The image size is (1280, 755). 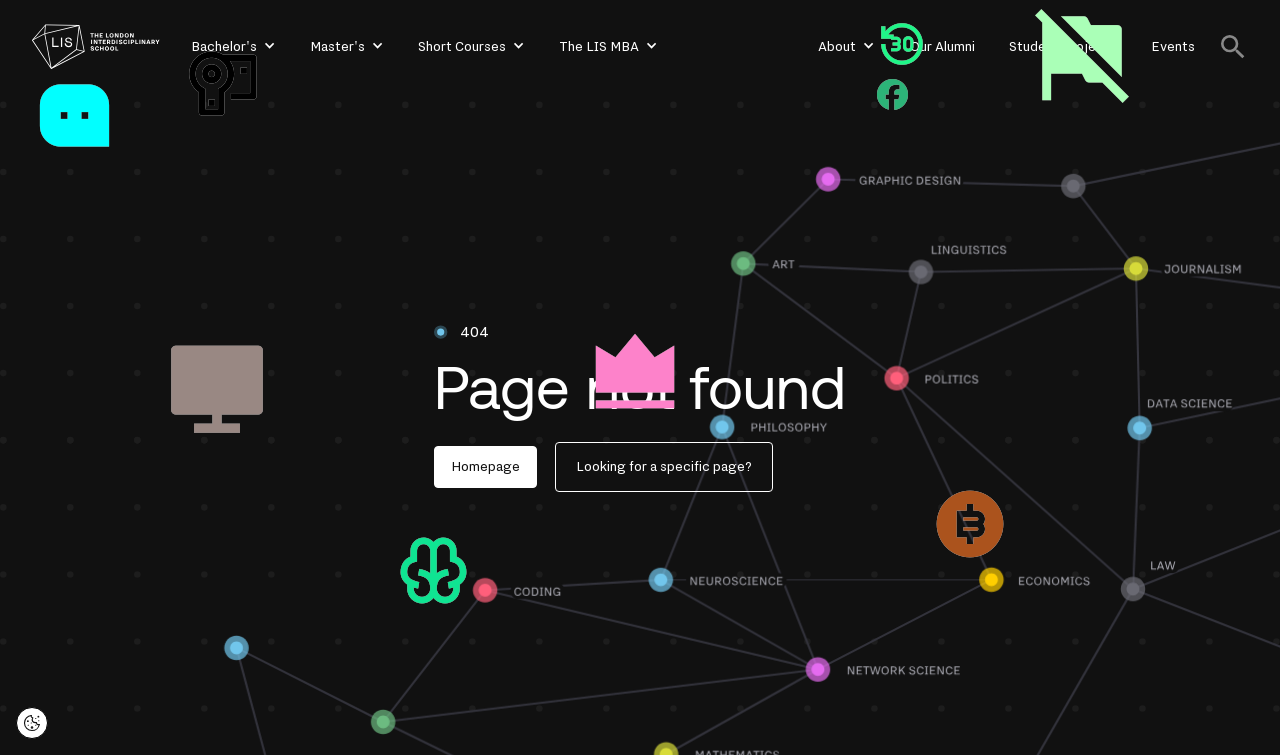 What do you see at coordinates (433, 570) in the screenshot?
I see `access cognitive or AI-powered features` at bounding box center [433, 570].